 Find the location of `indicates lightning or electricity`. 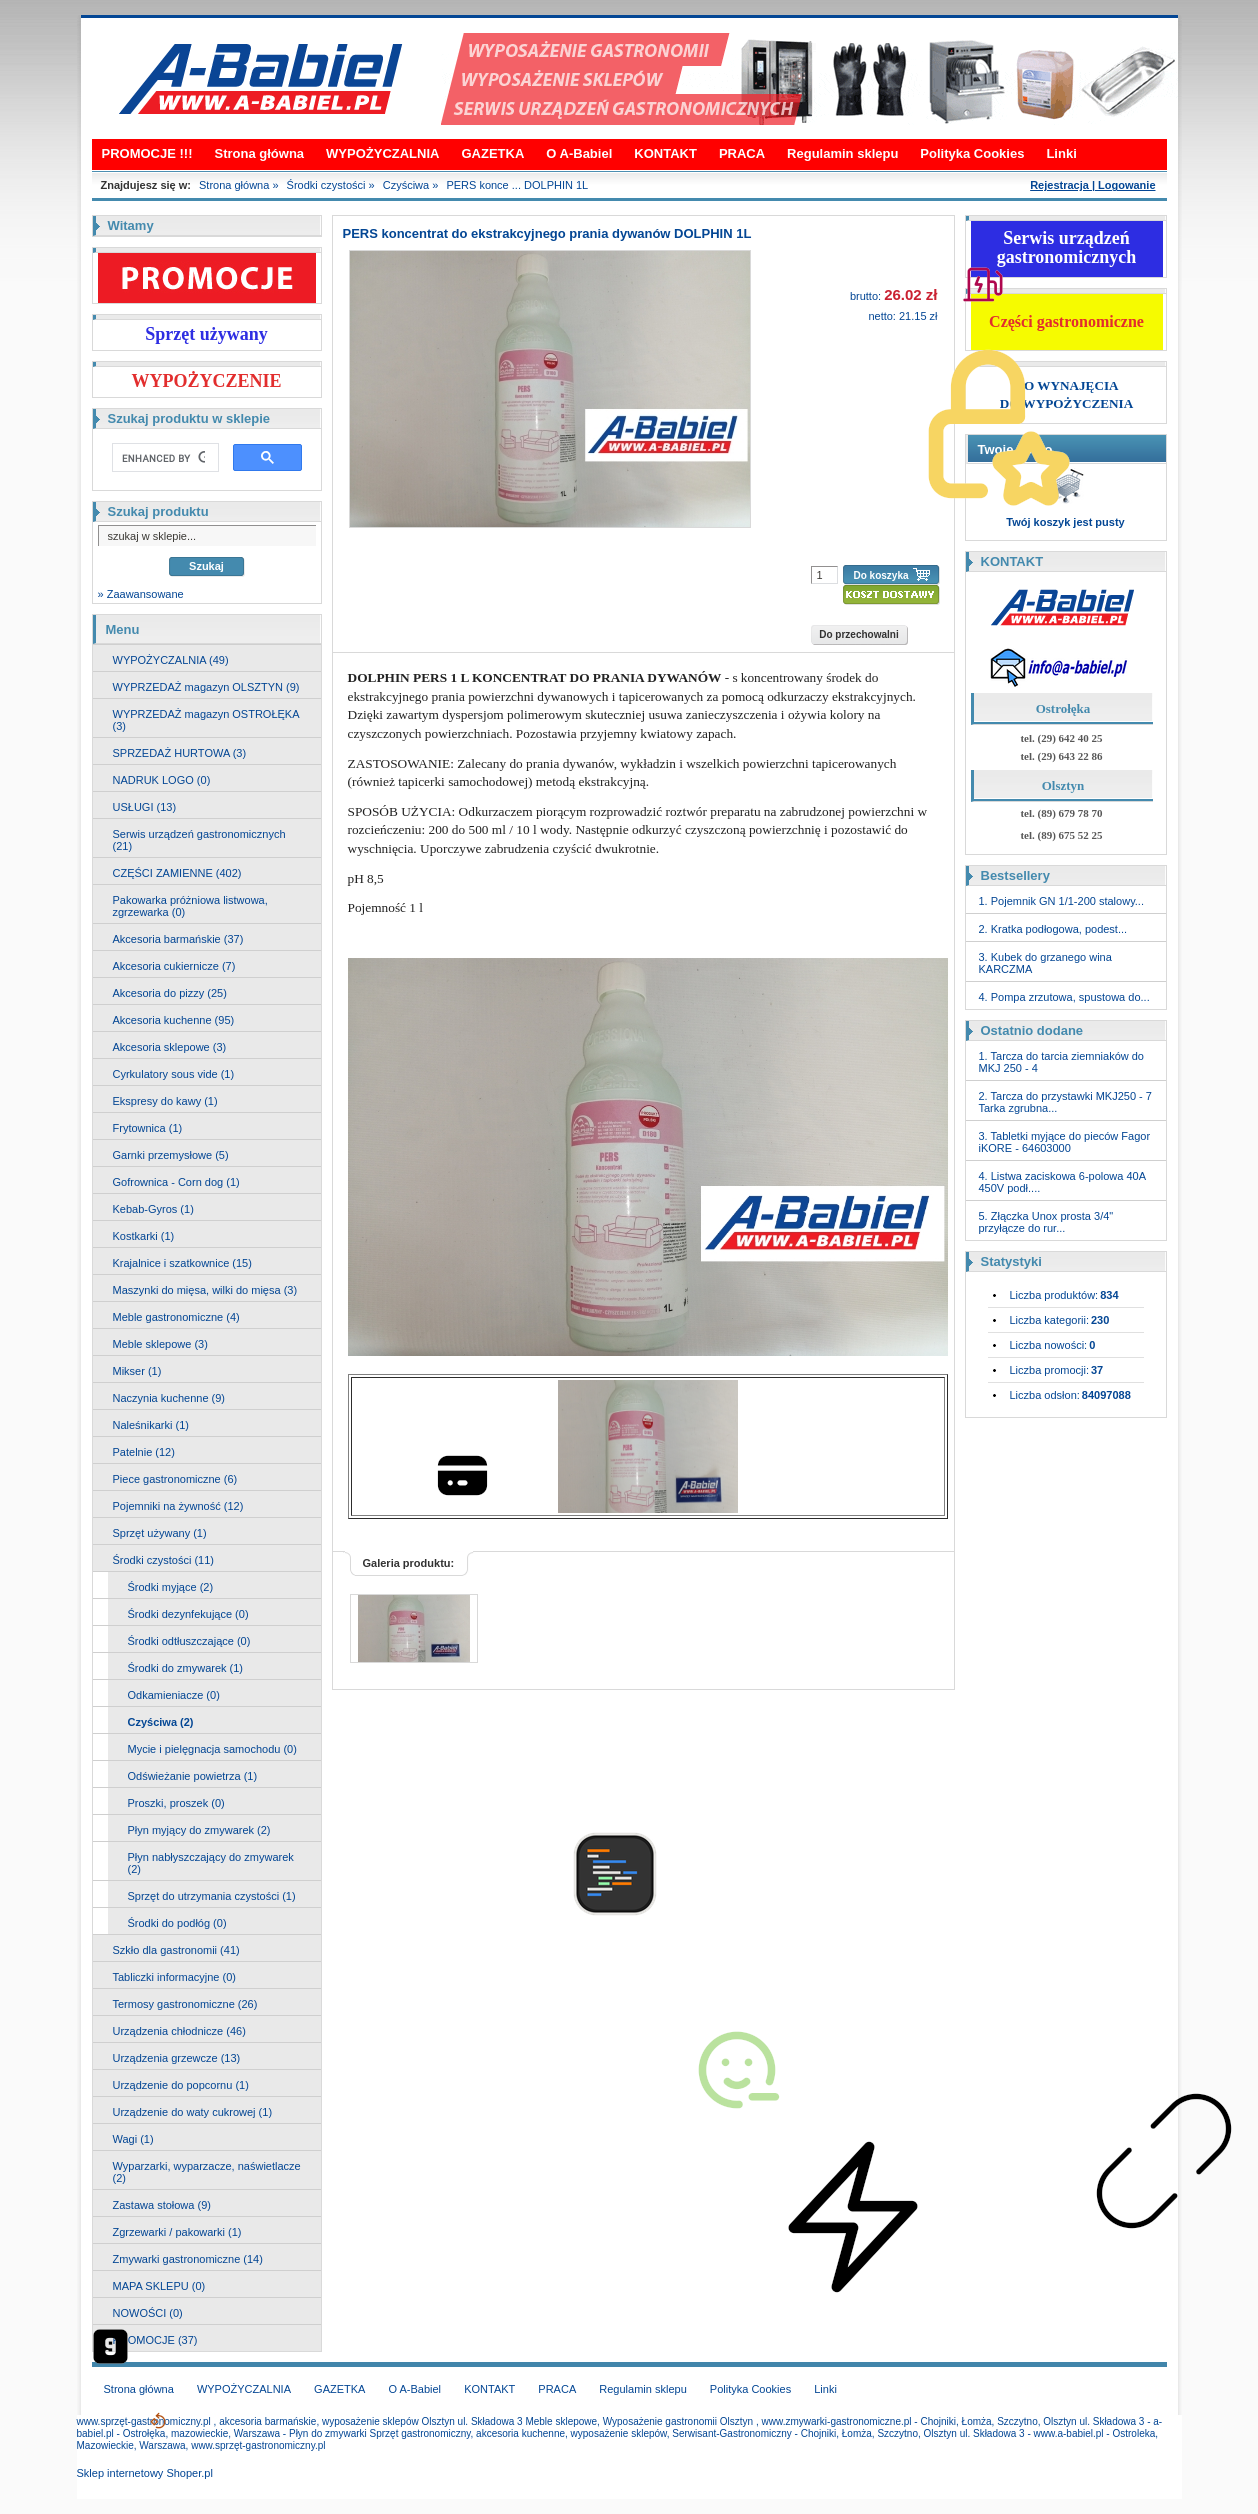

indicates lightning or electricity is located at coordinates (853, 2217).